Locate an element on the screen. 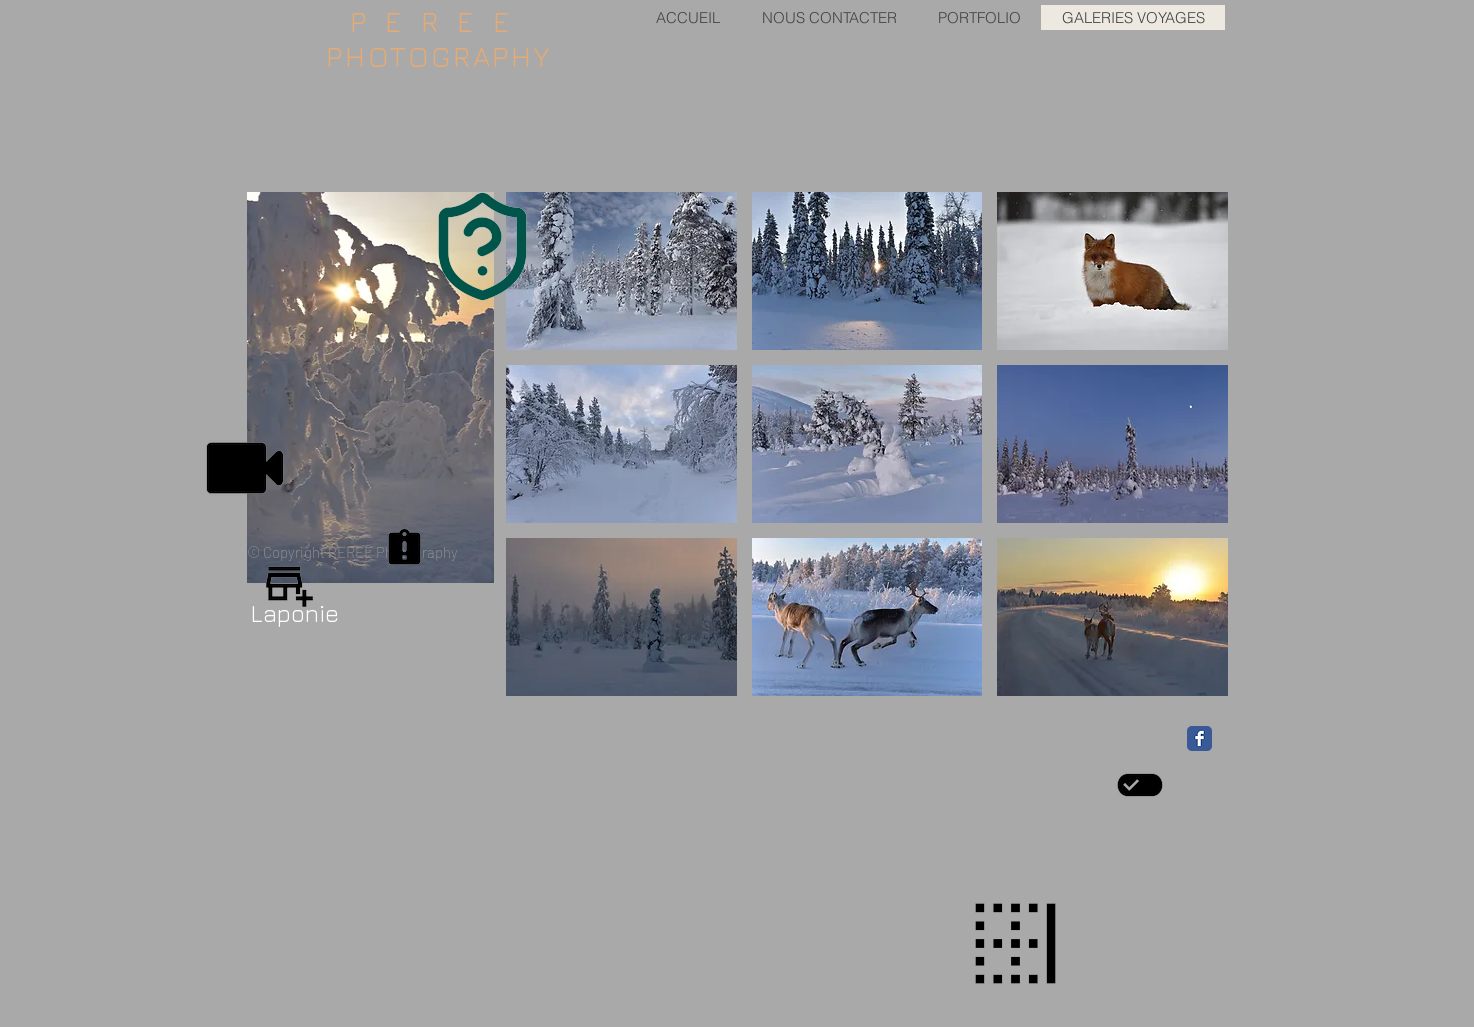 The width and height of the screenshot is (1474, 1027). add a new business location is located at coordinates (289, 583).